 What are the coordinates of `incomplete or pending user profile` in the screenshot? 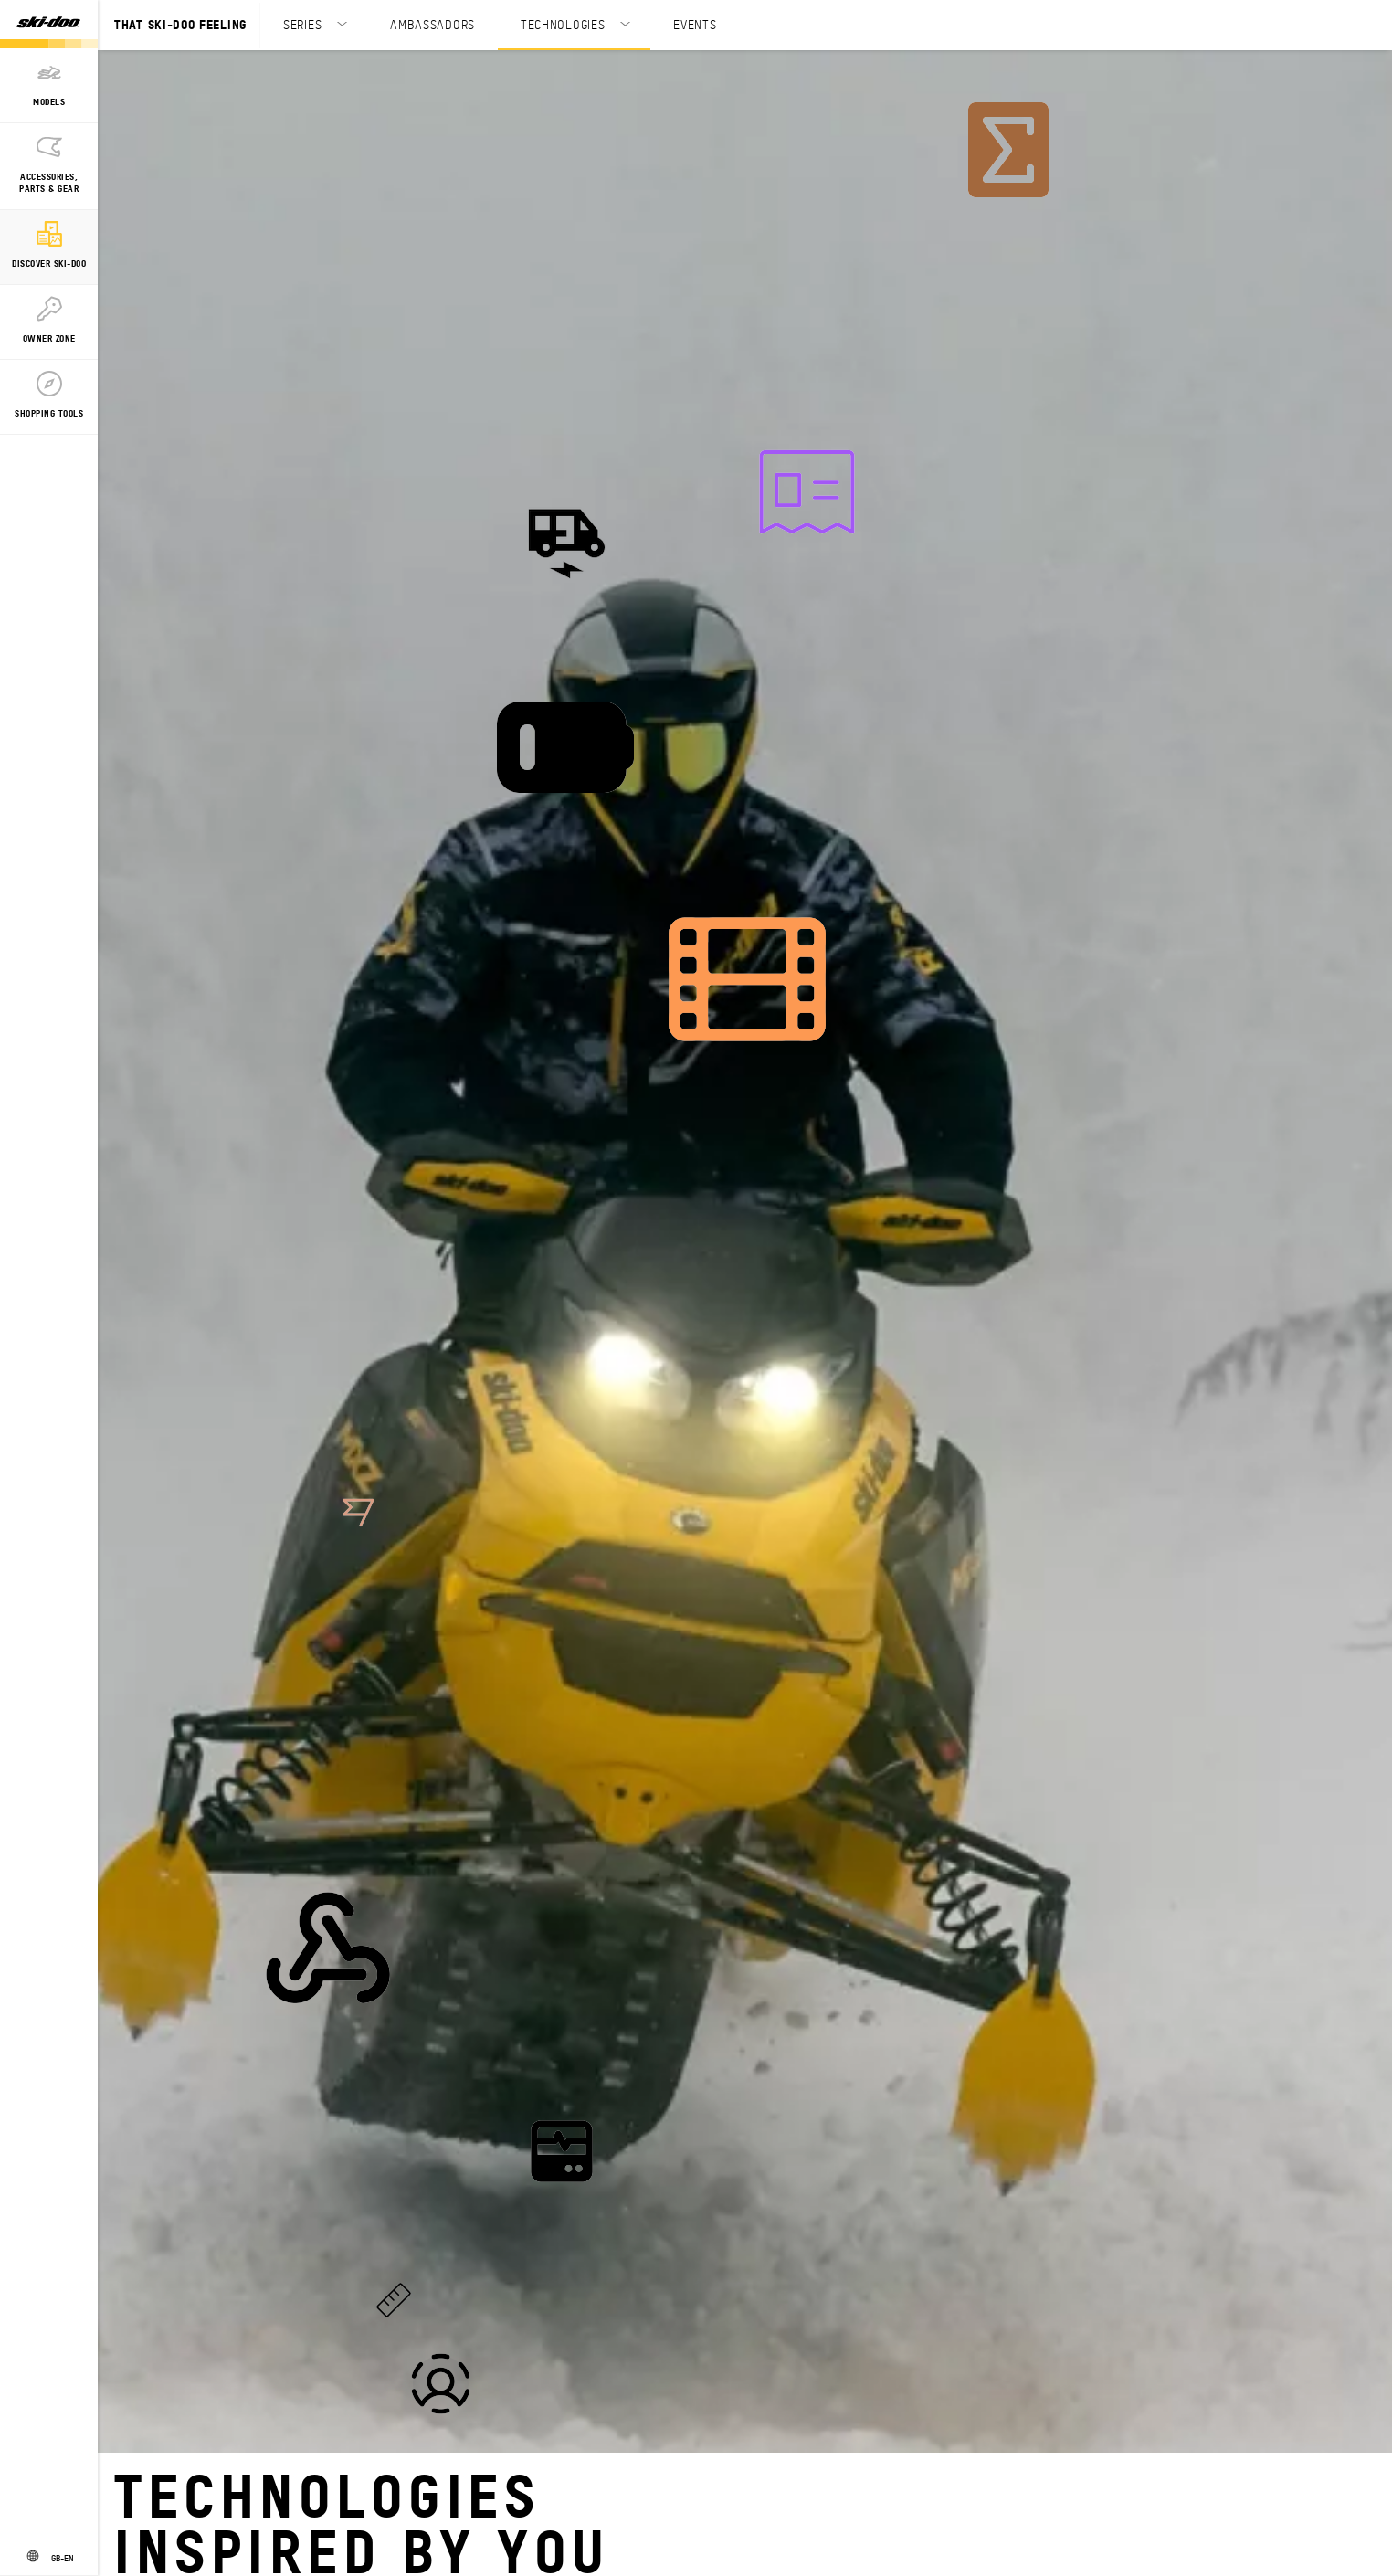 It's located at (440, 2383).